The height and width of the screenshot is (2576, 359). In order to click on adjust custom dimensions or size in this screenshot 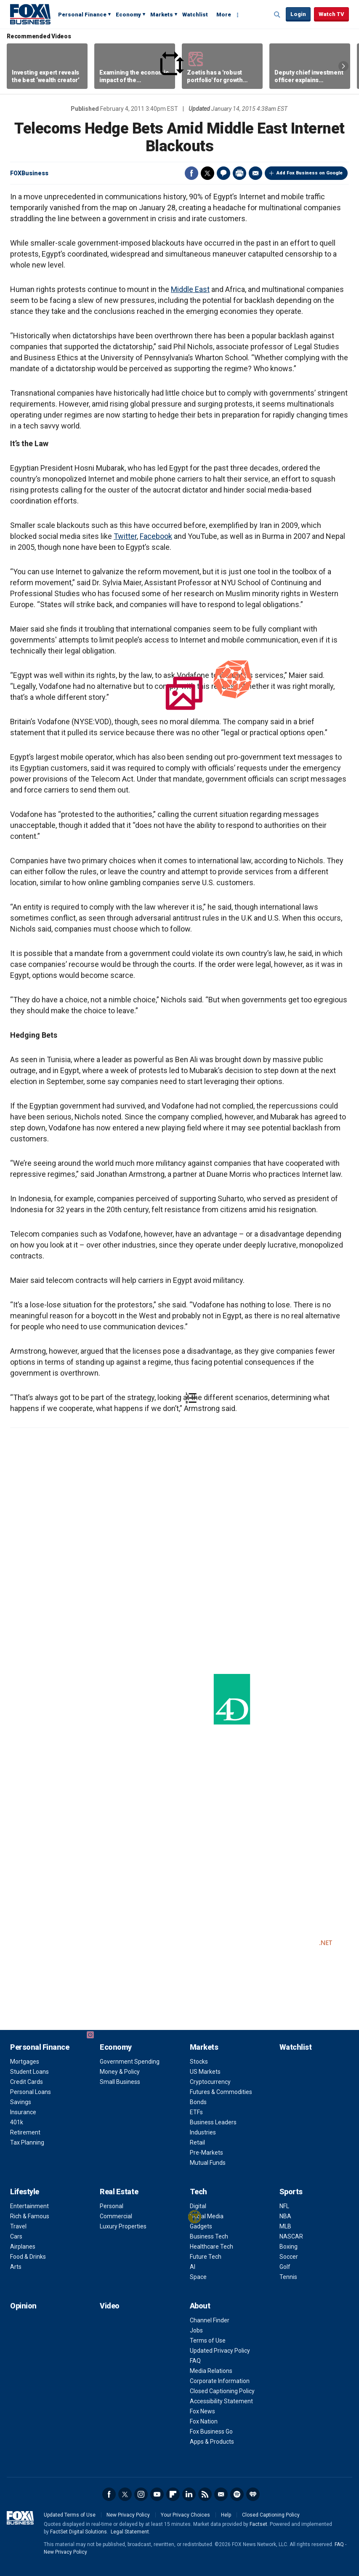, I will do `click(170, 64)`.